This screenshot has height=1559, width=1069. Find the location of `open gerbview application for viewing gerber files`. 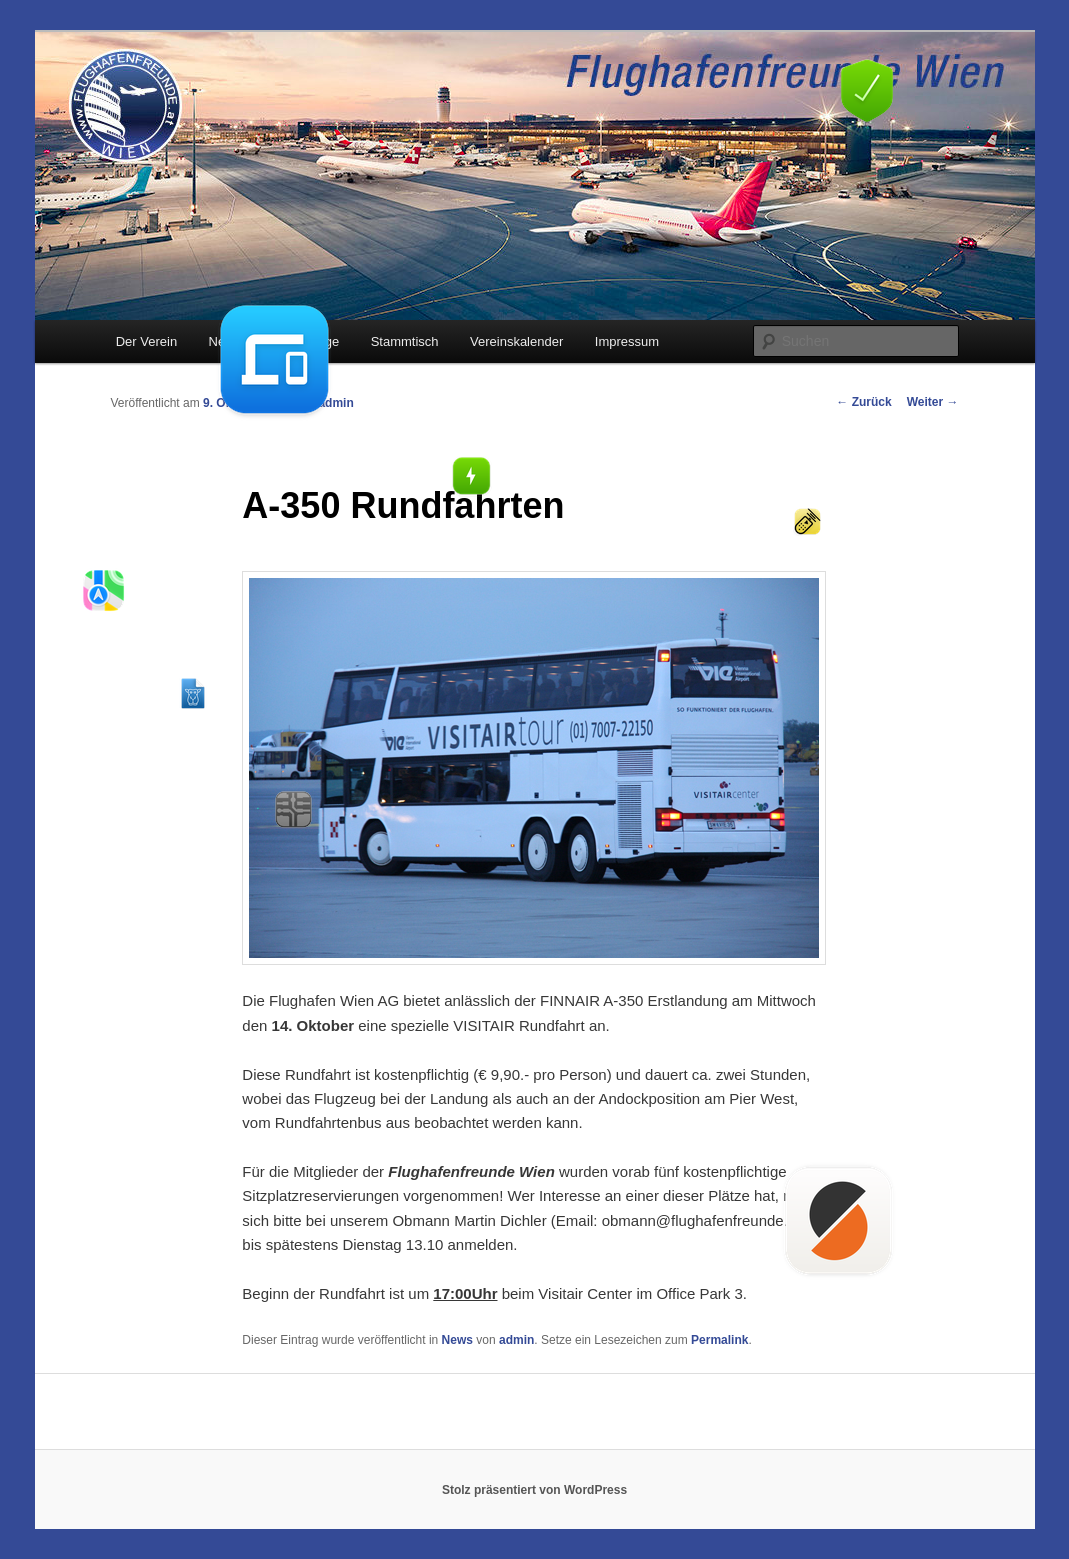

open gerbview application for viewing gerber files is located at coordinates (293, 809).